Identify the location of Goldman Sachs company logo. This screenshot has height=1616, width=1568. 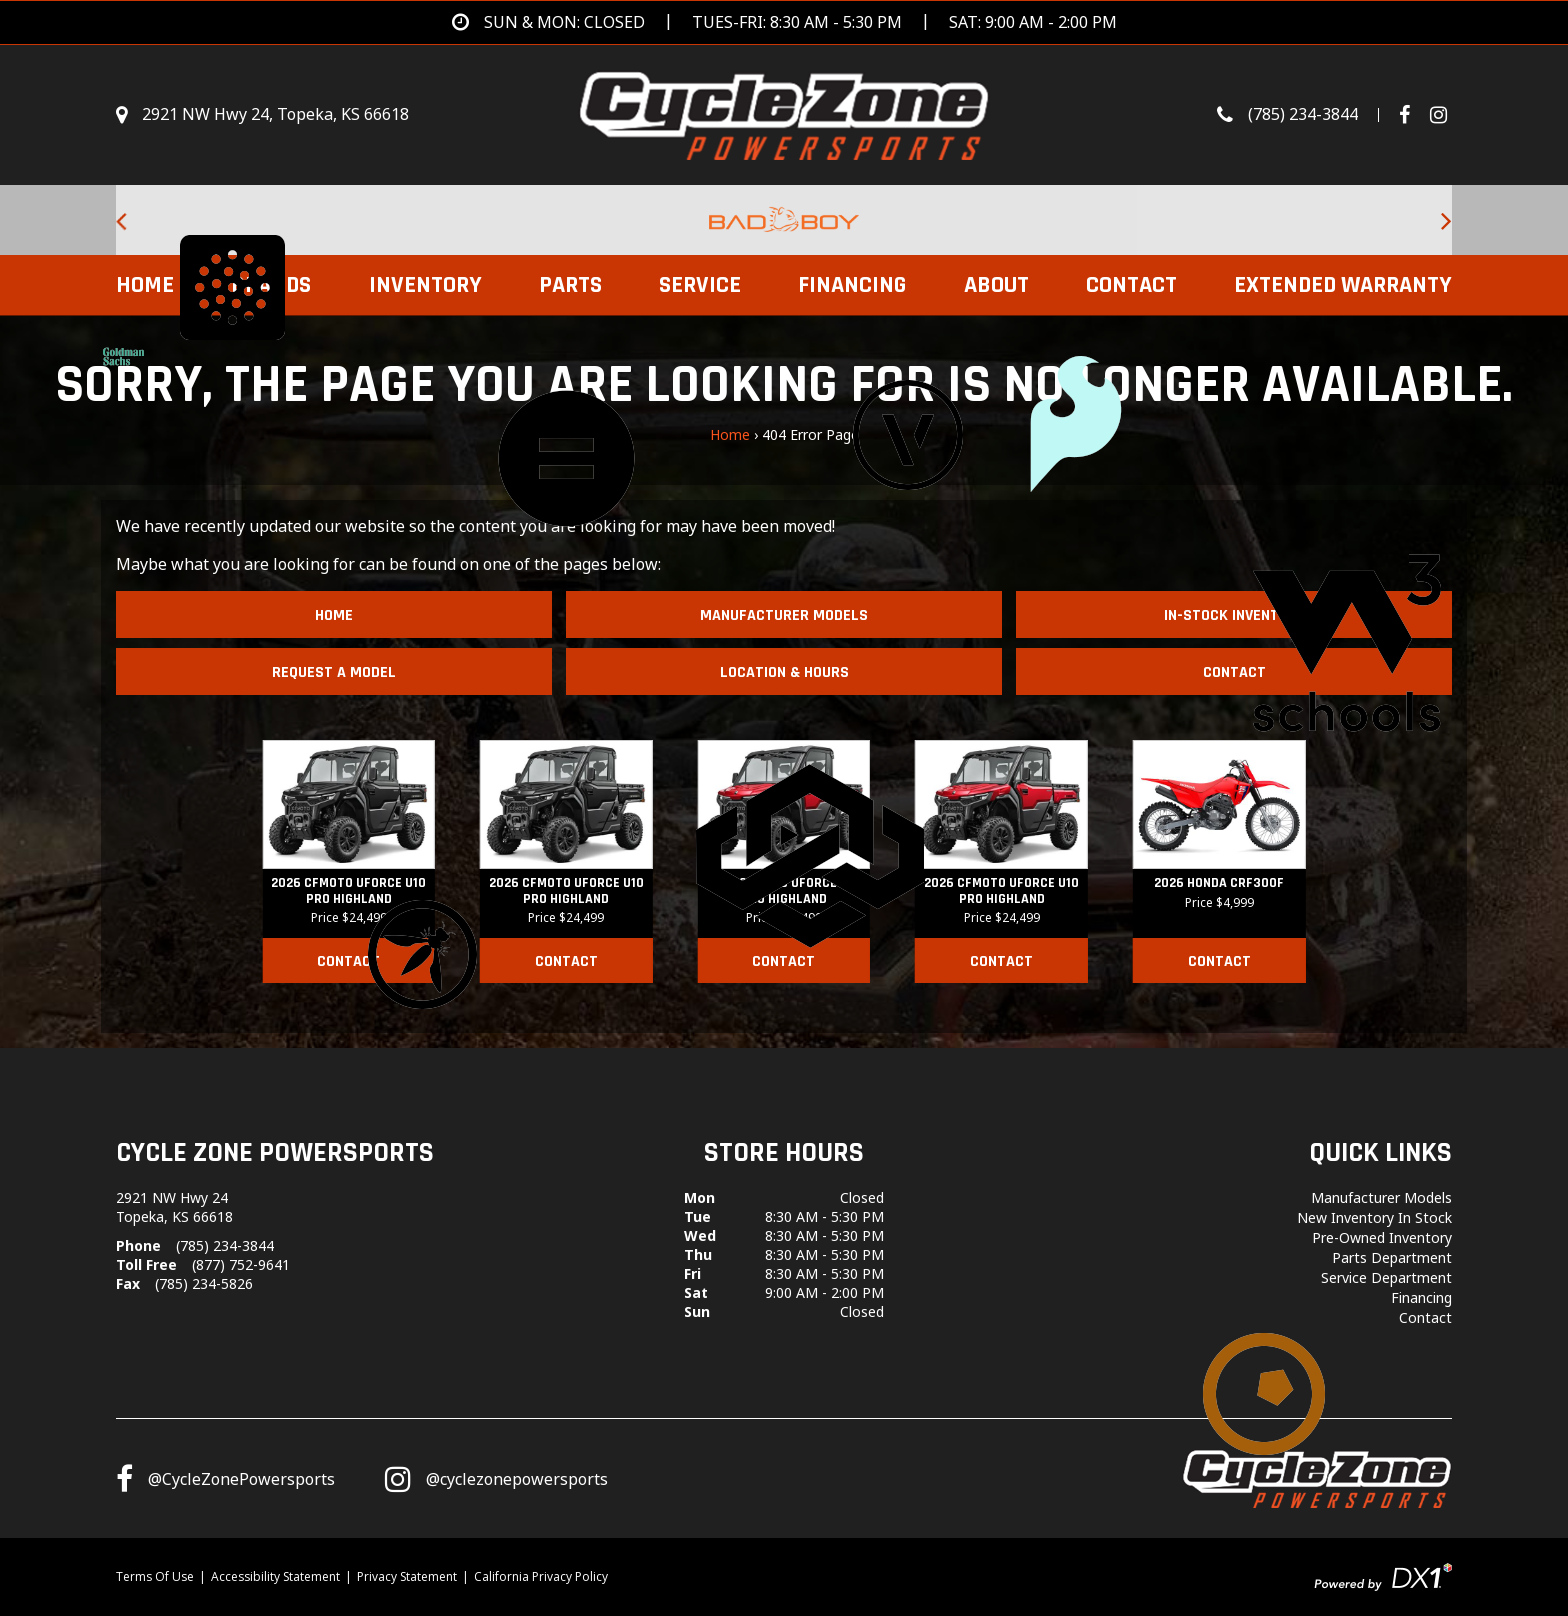
(123, 356).